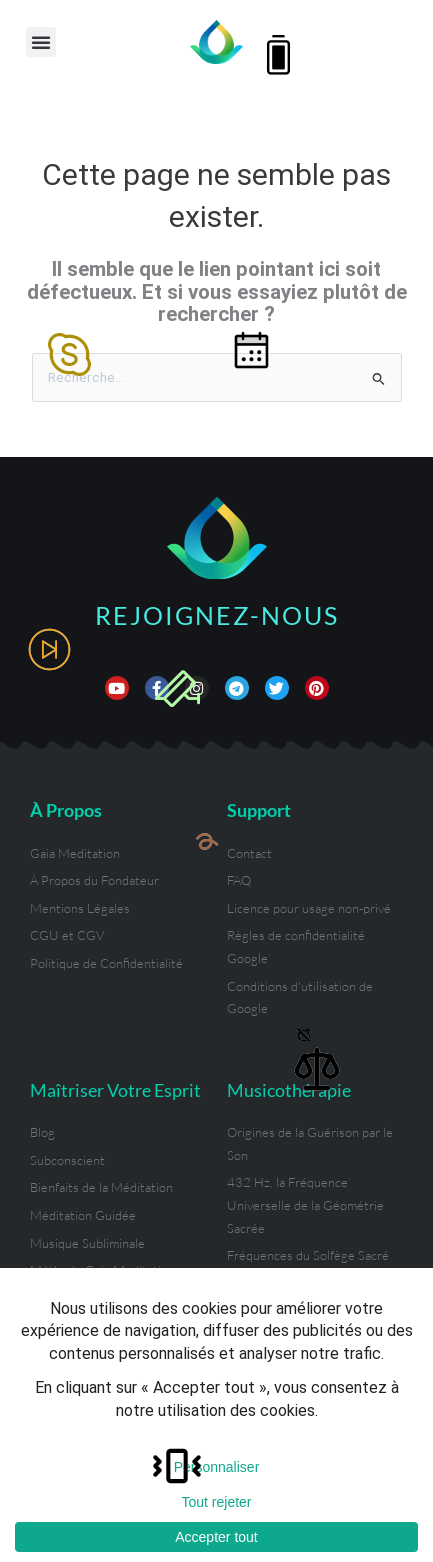 This screenshot has width=433, height=1562. What do you see at coordinates (251, 351) in the screenshot?
I see `view calendar or scheduled events` at bounding box center [251, 351].